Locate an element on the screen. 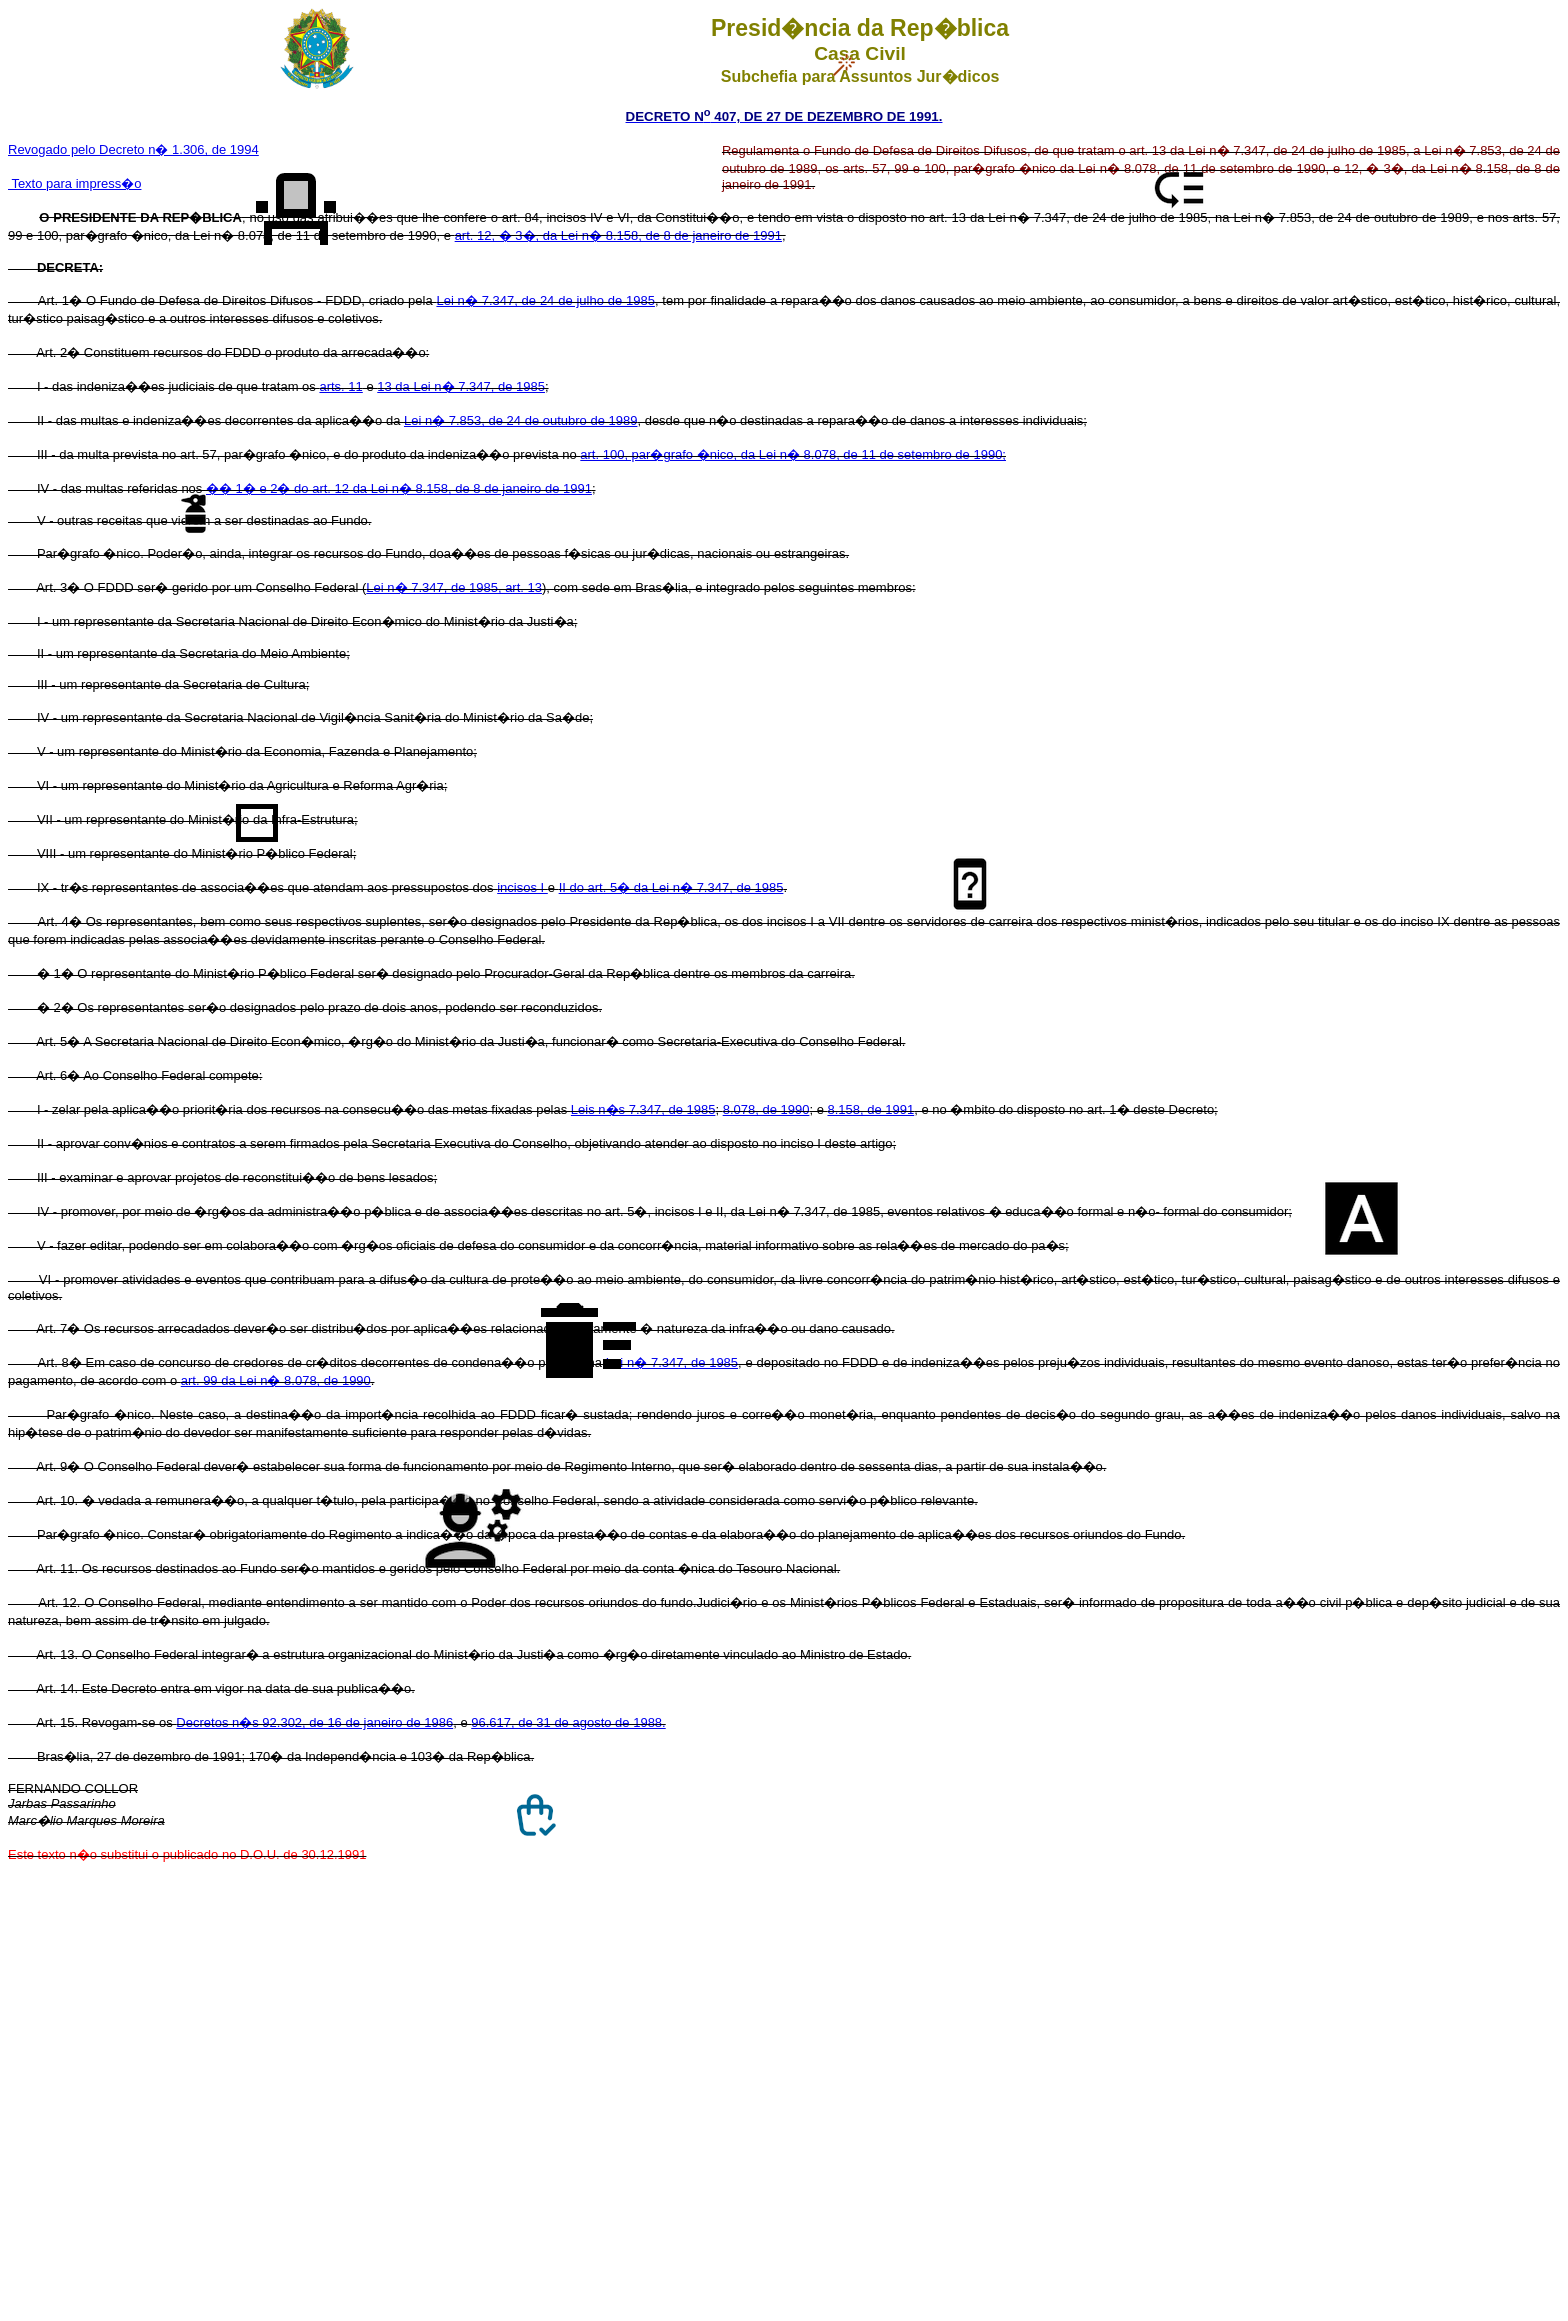 This screenshot has width=1568, height=2321. view or select your seat assignment is located at coordinates (296, 209).